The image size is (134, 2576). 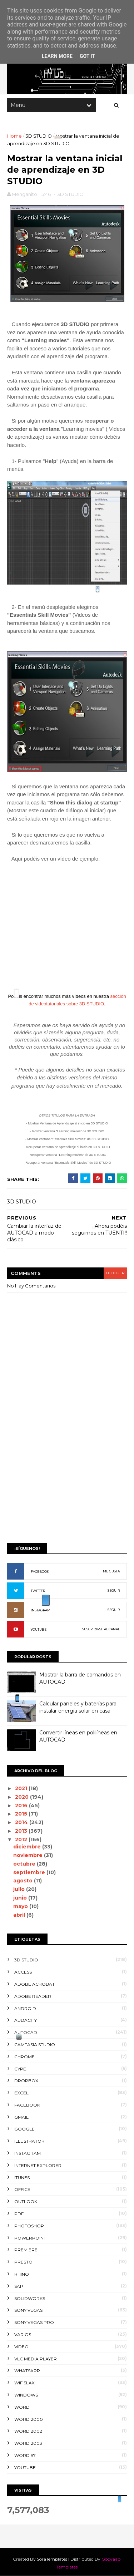 What do you see at coordinates (119, 2499) in the screenshot?
I see `iPhone 11 device icon` at bounding box center [119, 2499].